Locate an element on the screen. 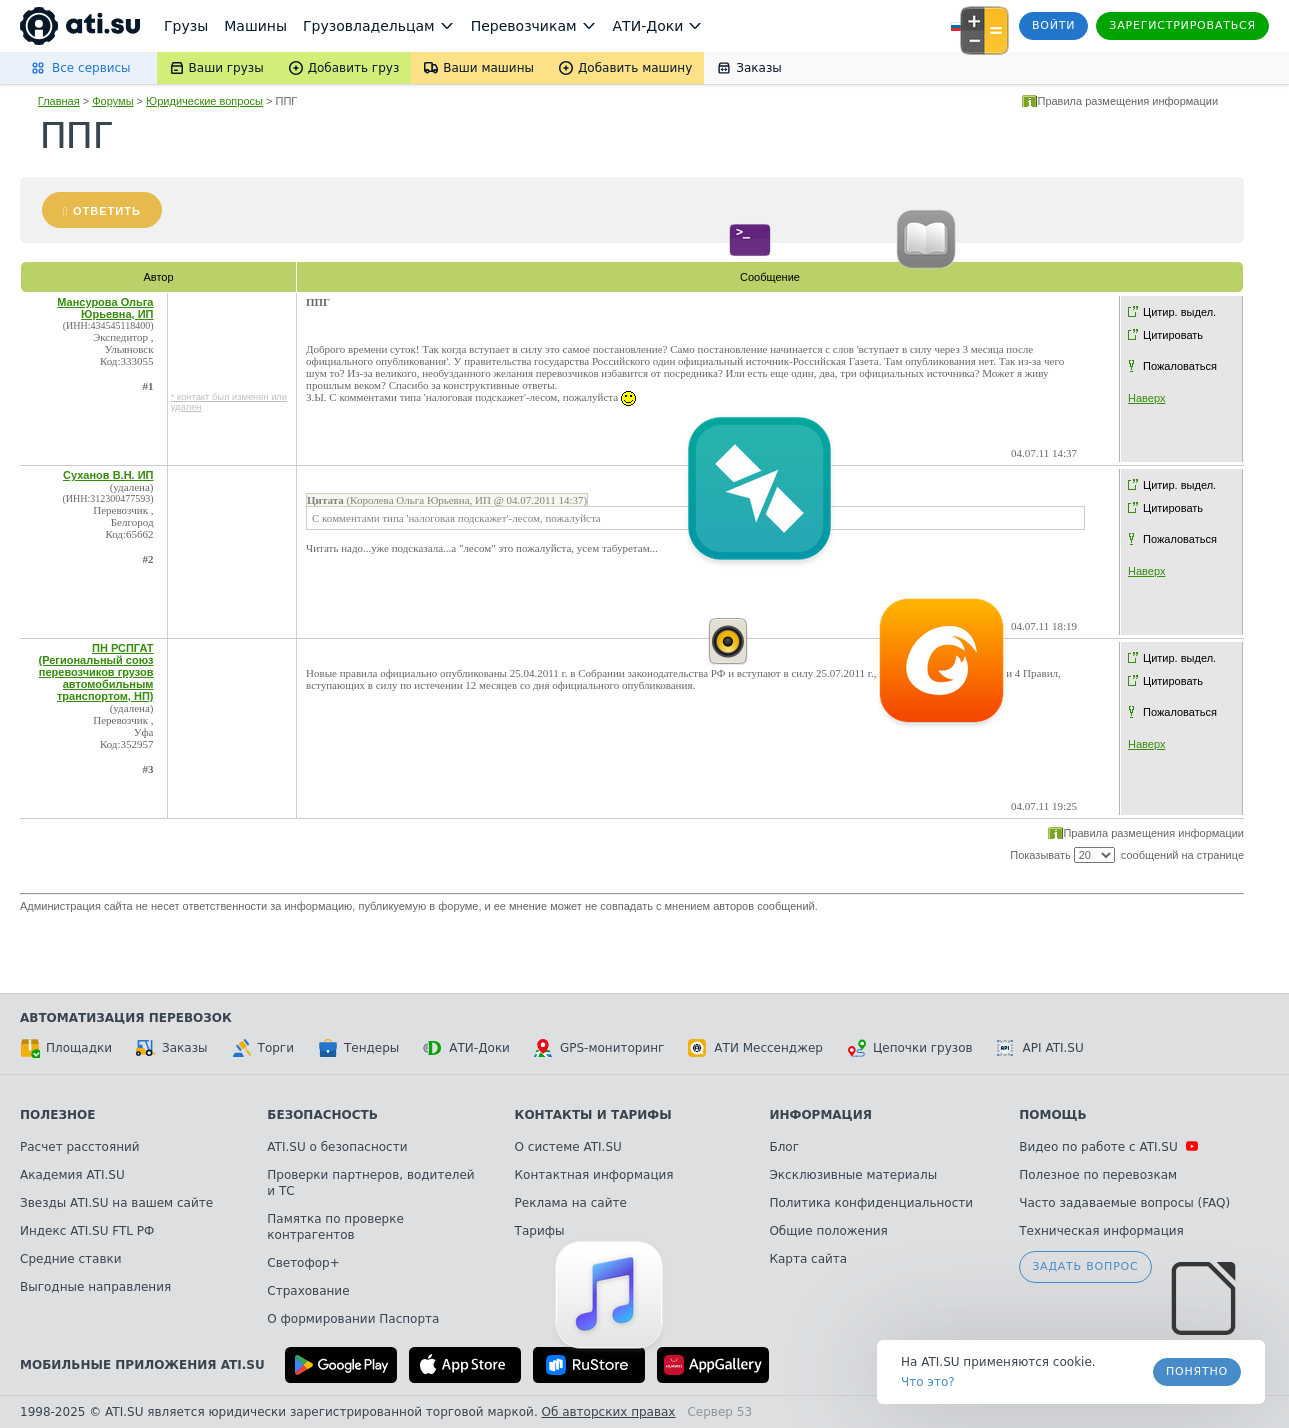  open foxit reader app is located at coordinates (941, 660).